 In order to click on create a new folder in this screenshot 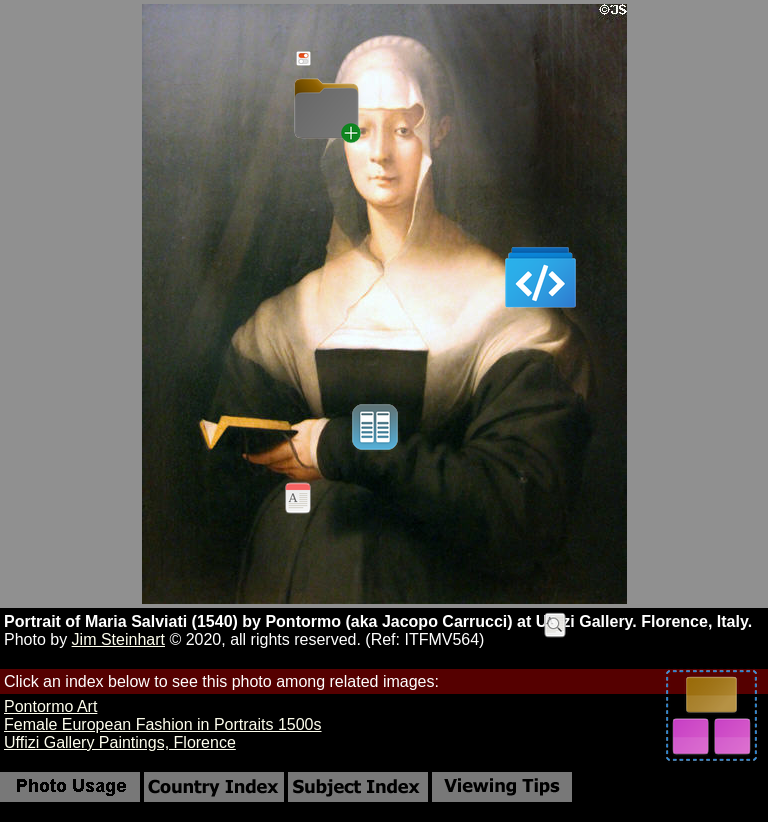, I will do `click(326, 108)`.